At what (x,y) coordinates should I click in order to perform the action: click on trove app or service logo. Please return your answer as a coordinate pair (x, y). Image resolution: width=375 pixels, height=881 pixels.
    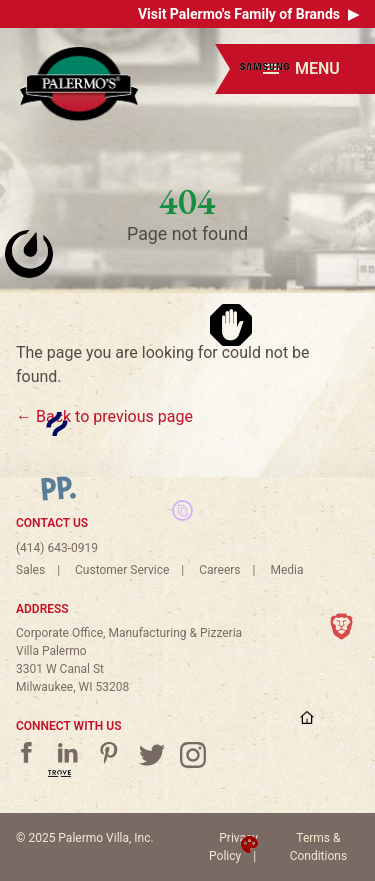
    Looking at the image, I should click on (59, 773).